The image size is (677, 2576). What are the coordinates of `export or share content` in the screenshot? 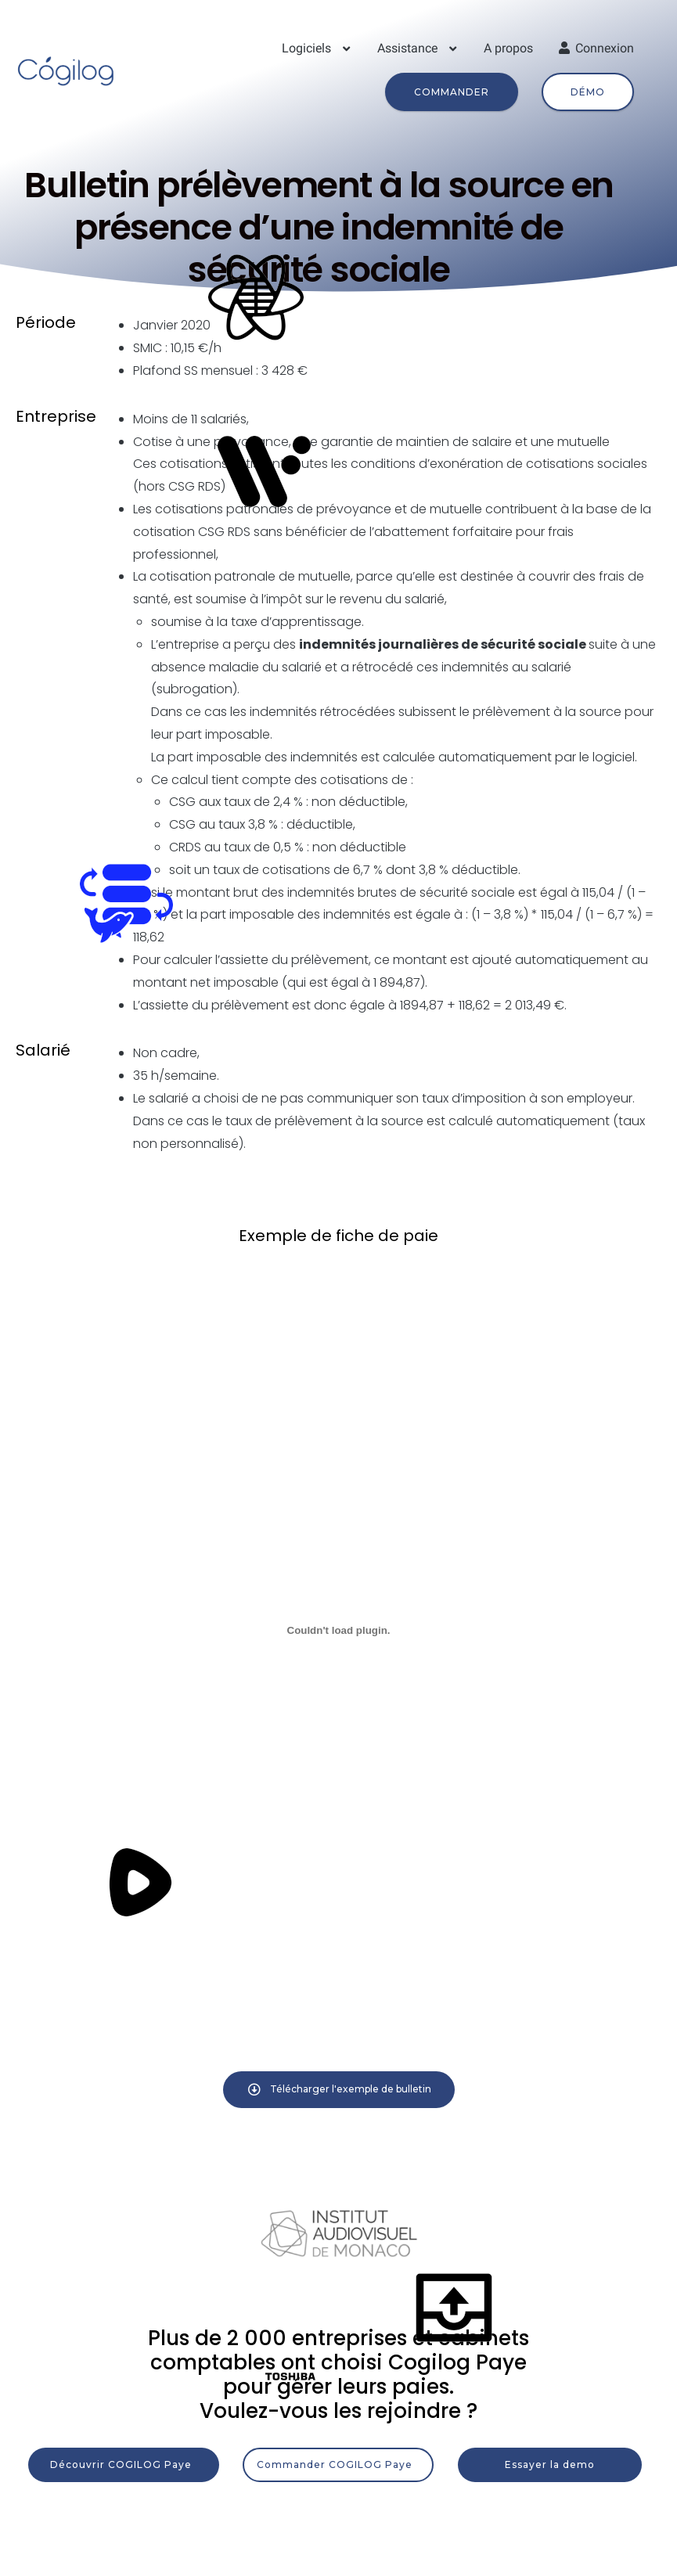 It's located at (454, 2308).